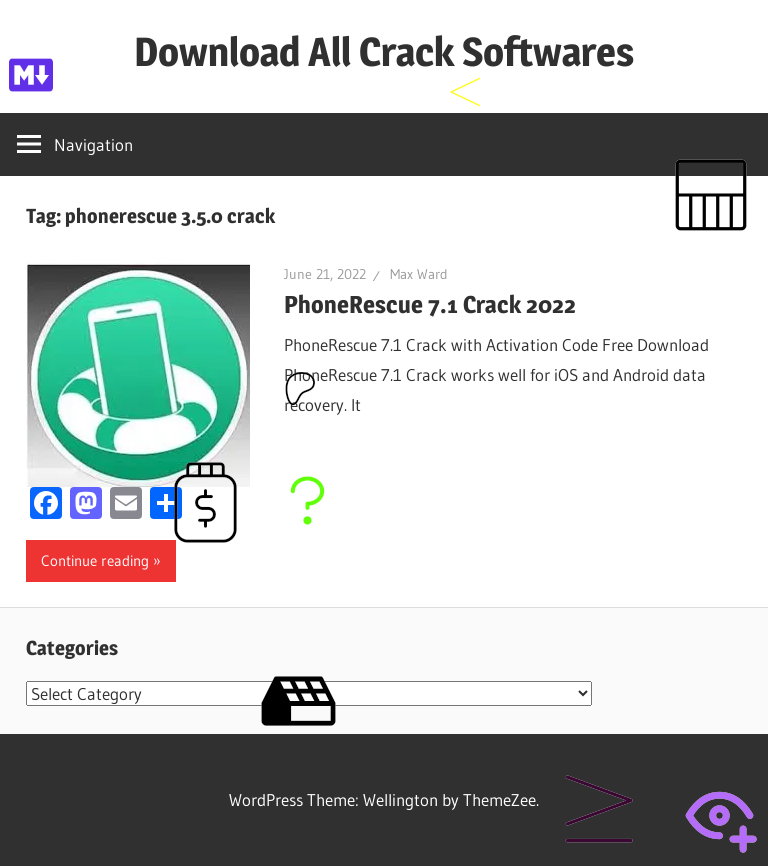 This screenshot has width=768, height=866. Describe the element at coordinates (31, 75) in the screenshot. I see `indicates markdown formatting is supported` at that location.